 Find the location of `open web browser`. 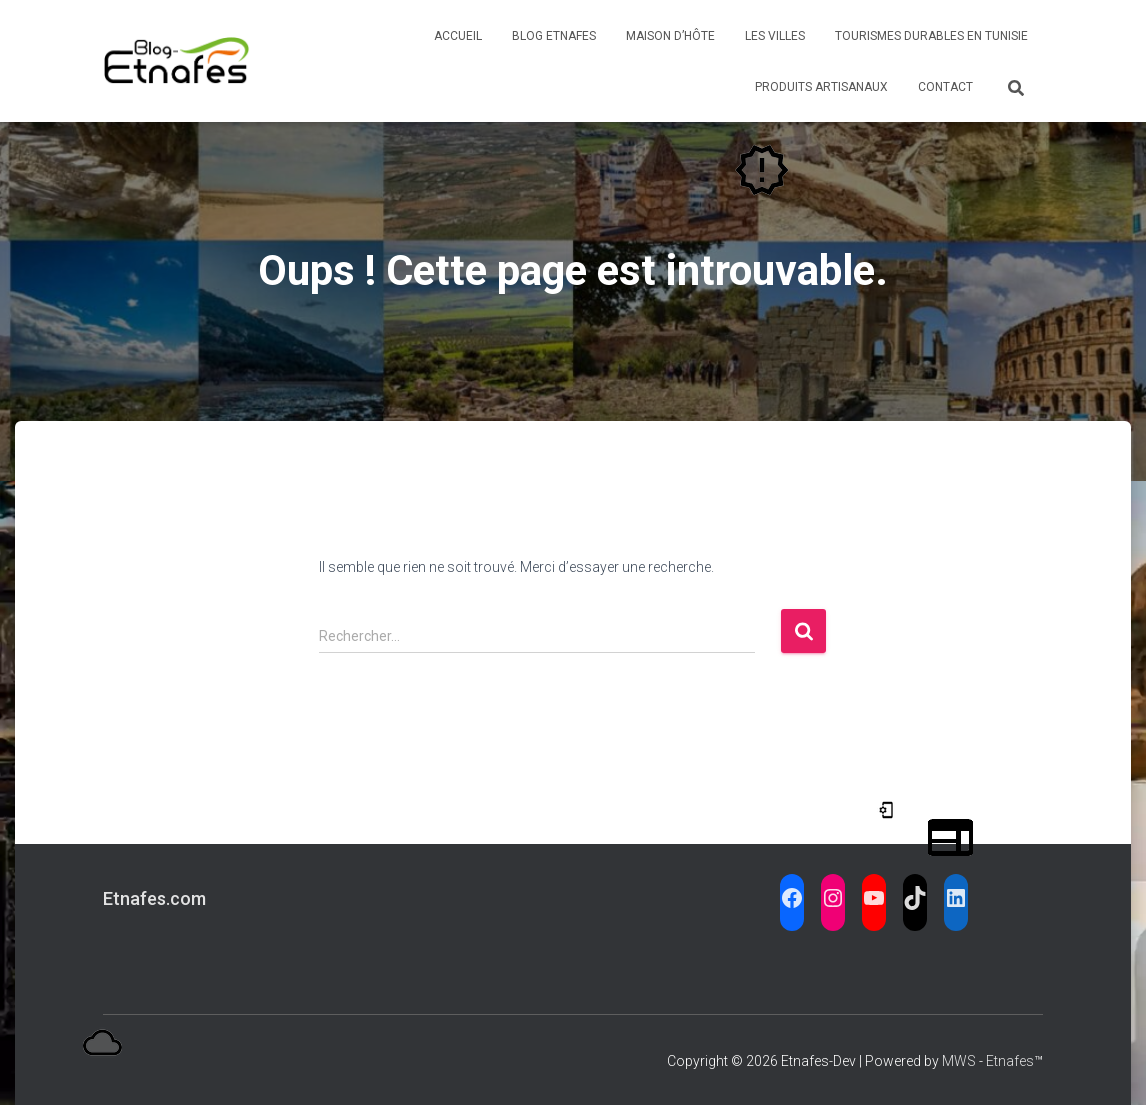

open web browser is located at coordinates (950, 837).